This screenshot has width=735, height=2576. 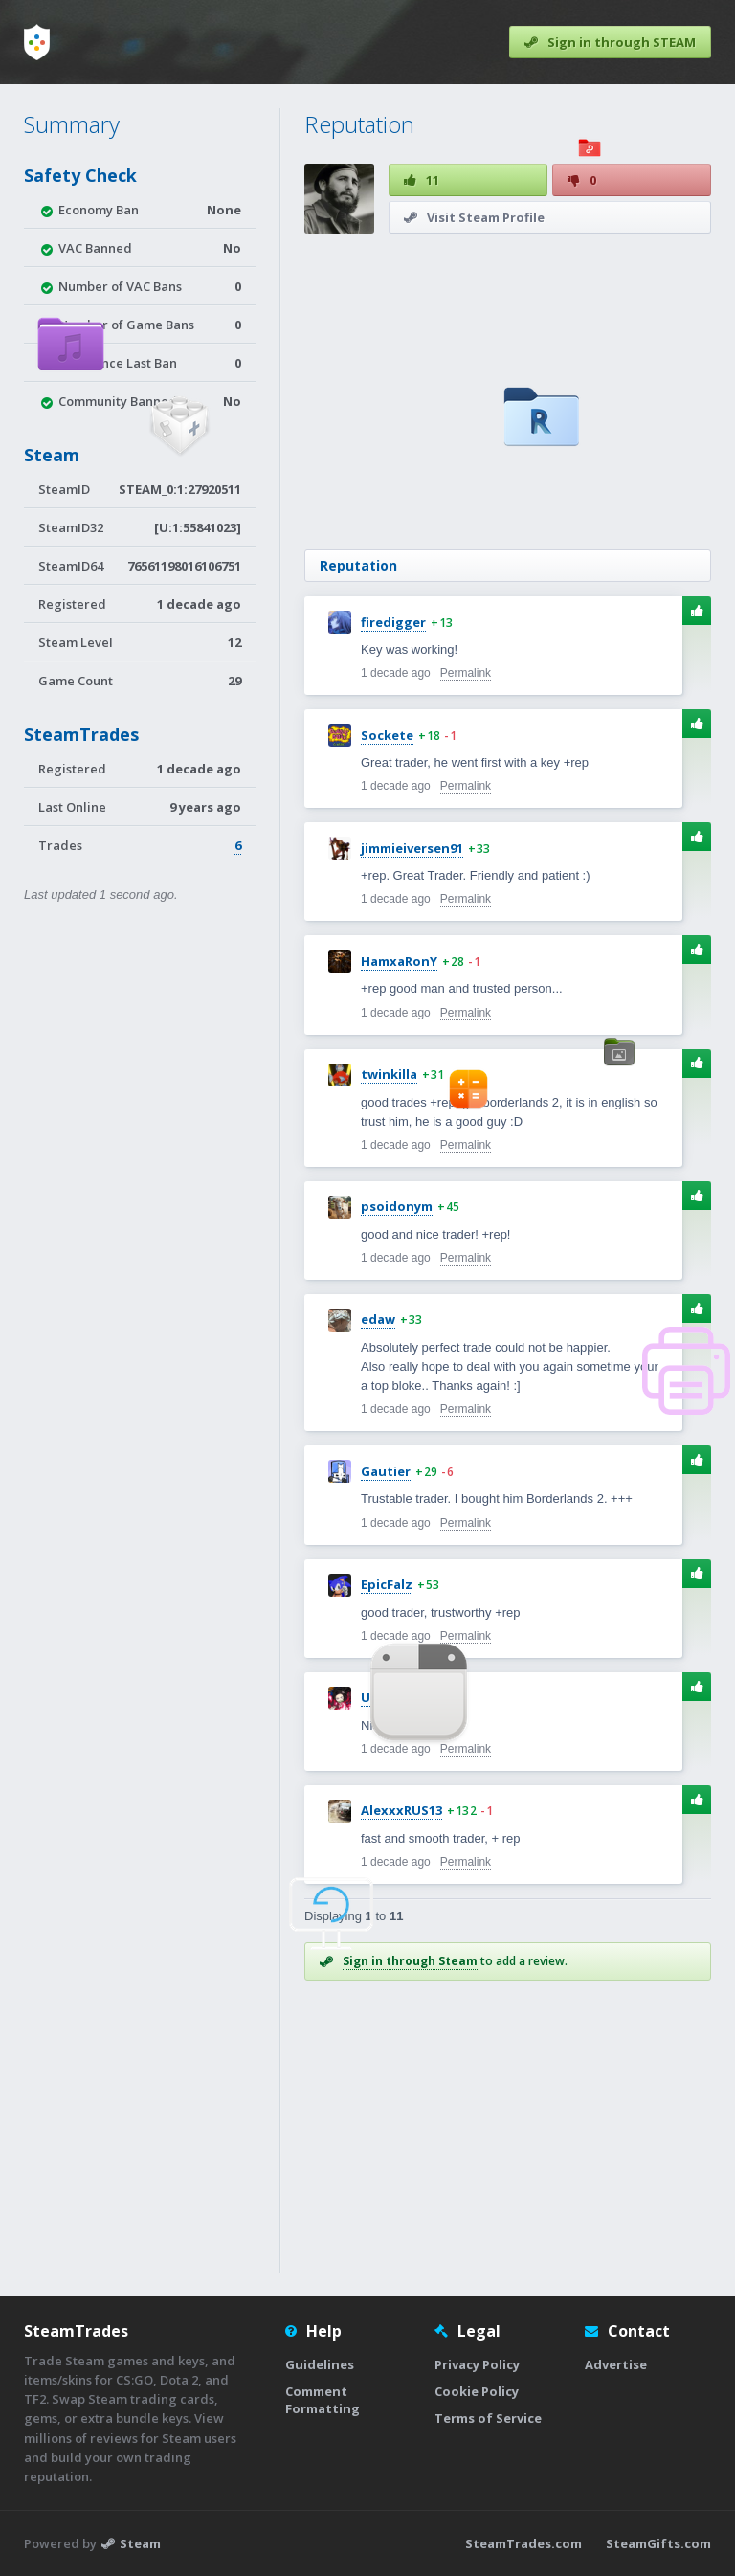 I want to click on scripting addition or plugin component for script editor, so click(x=180, y=425).